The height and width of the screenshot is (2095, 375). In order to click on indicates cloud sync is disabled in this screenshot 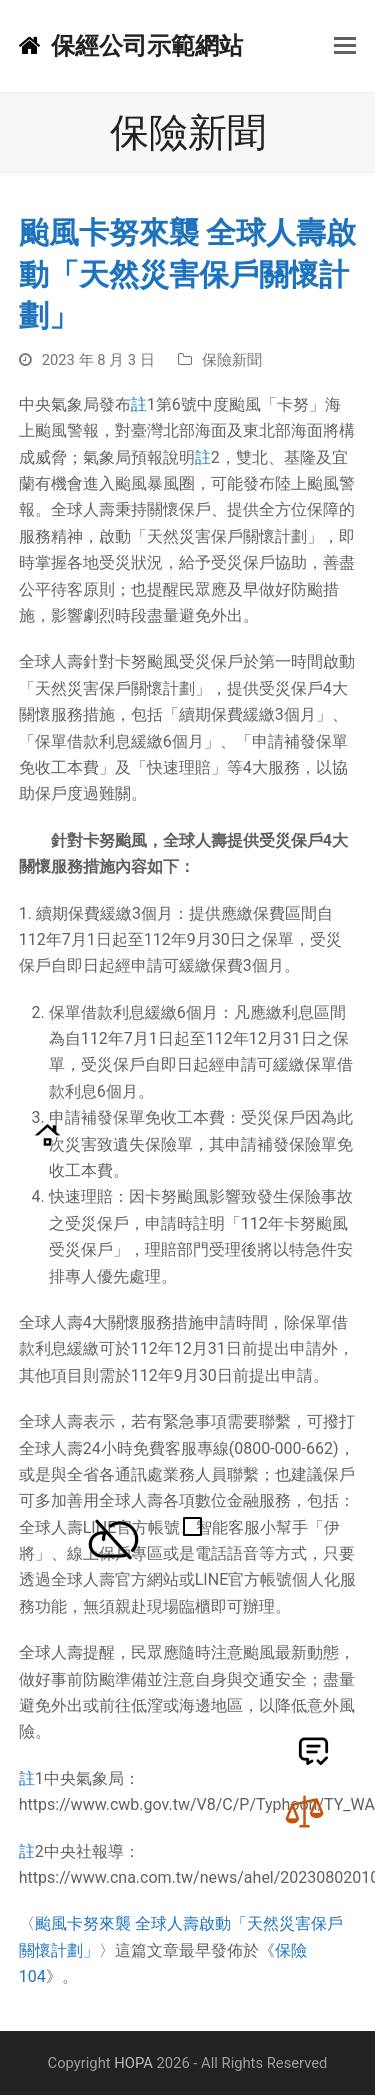, I will do `click(113, 1539)`.